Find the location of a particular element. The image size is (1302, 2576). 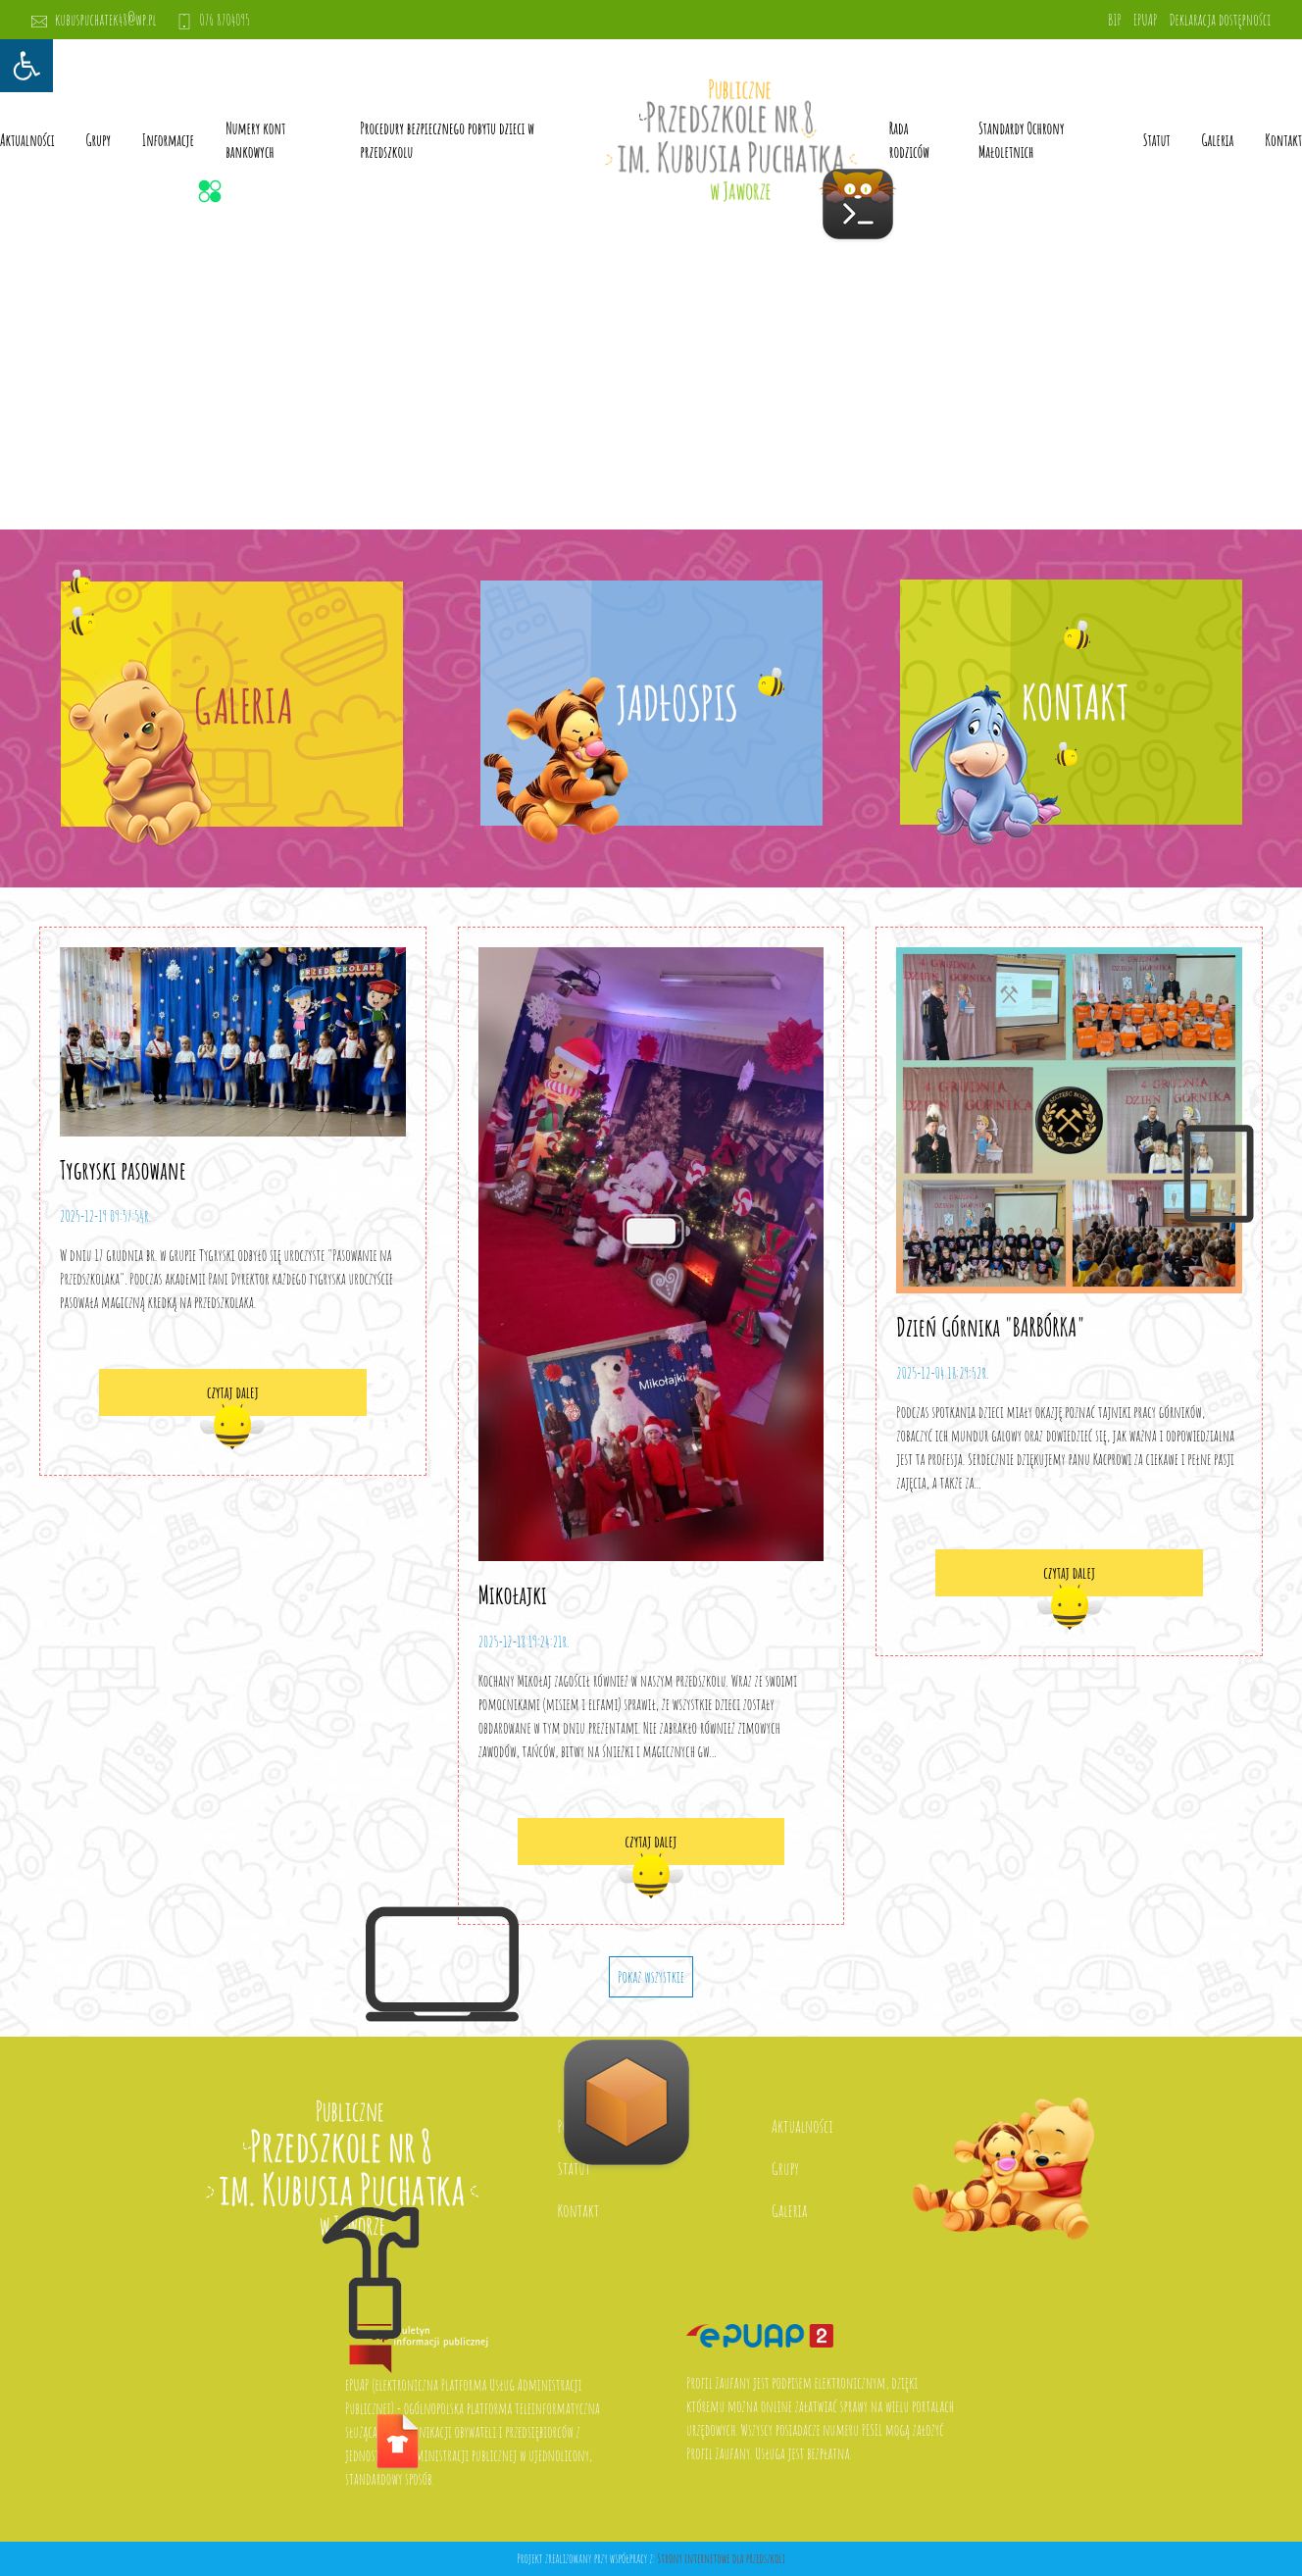

access developer tools is located at coordinates (375, 2277).